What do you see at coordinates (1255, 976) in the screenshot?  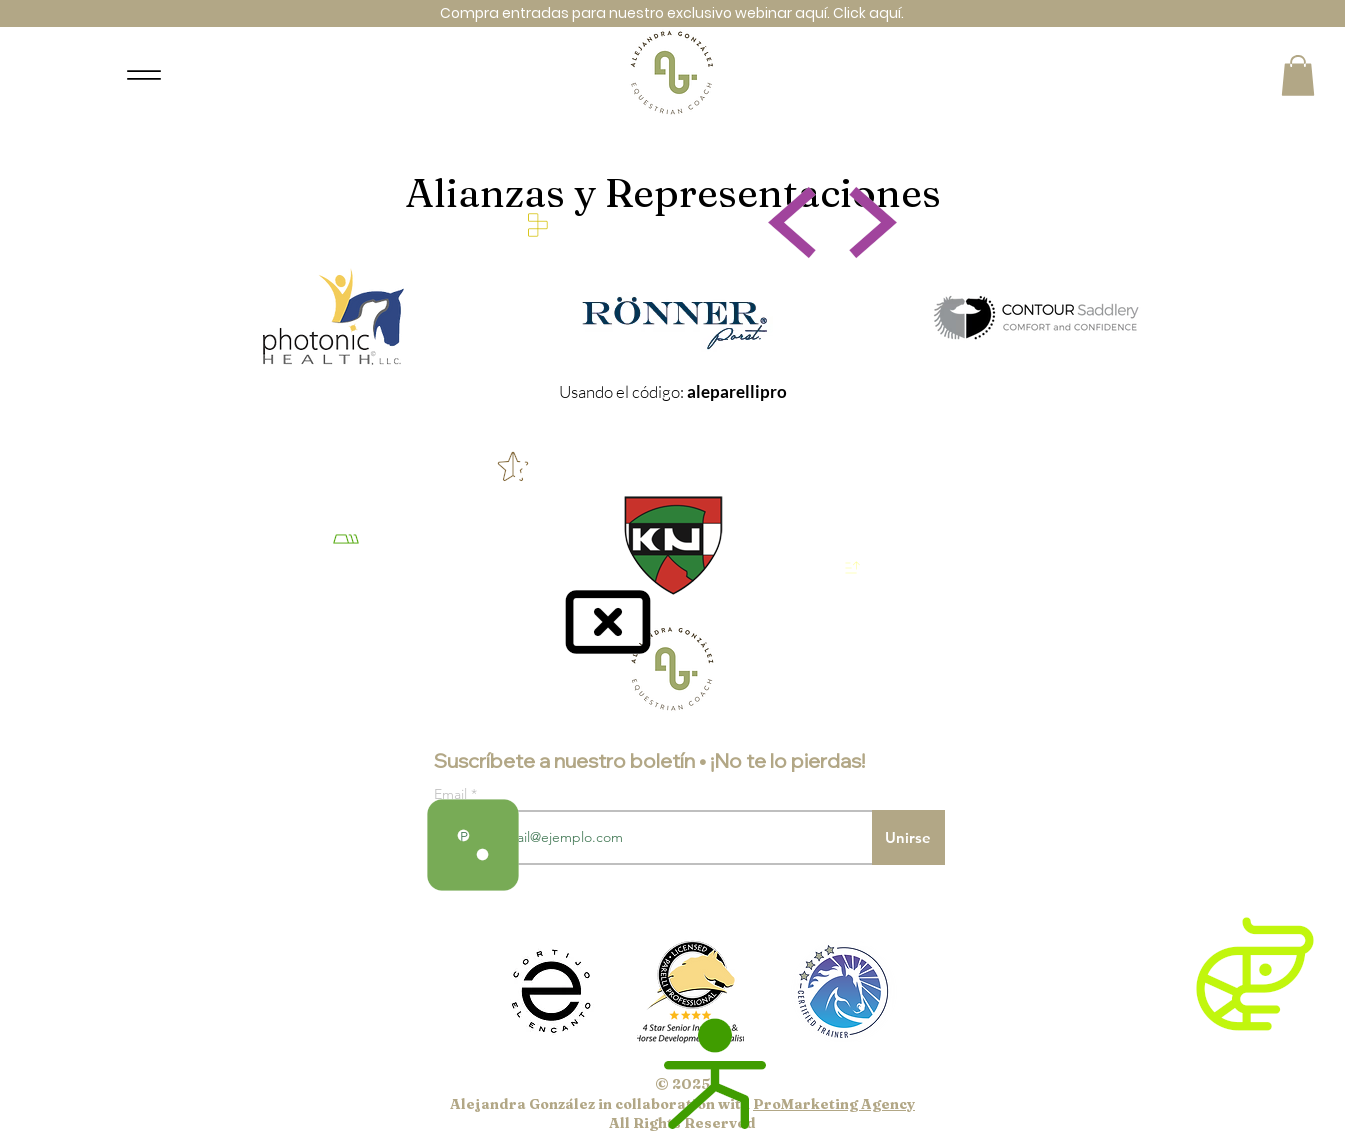 I see `indicates seafood or shellfish menu category` at bounding box center [1255, 976].